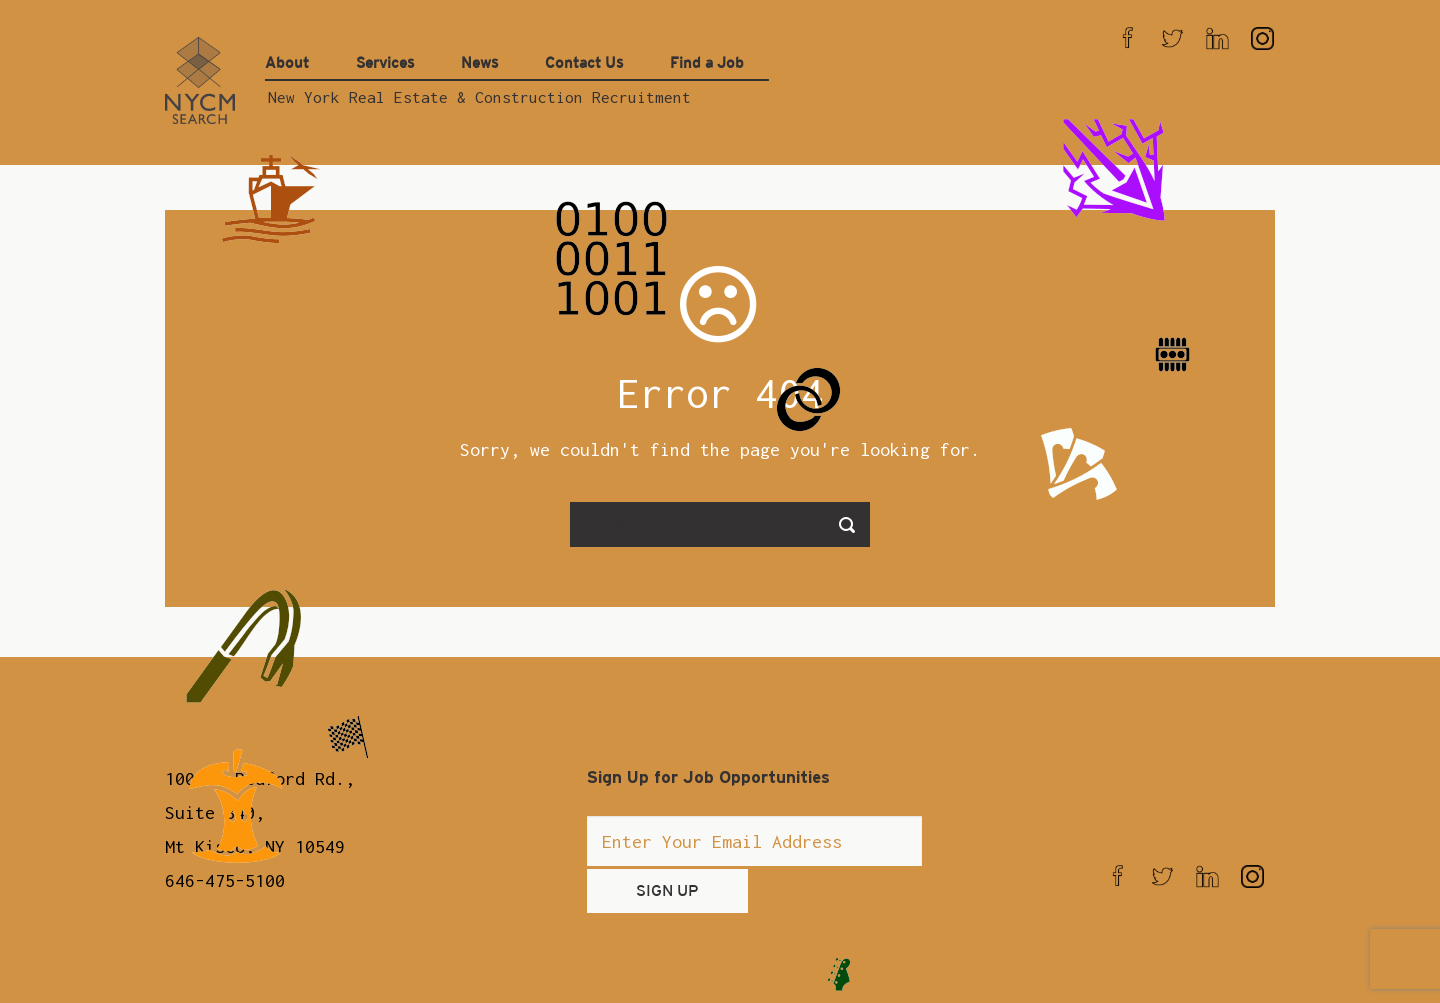 Image resolution: width=1440 pixels, height=1003 pixels. What do you see at coordinates (348, 737) in the screenshot?
I see `indicates race finish or completion` at bounding box center [348, 737].